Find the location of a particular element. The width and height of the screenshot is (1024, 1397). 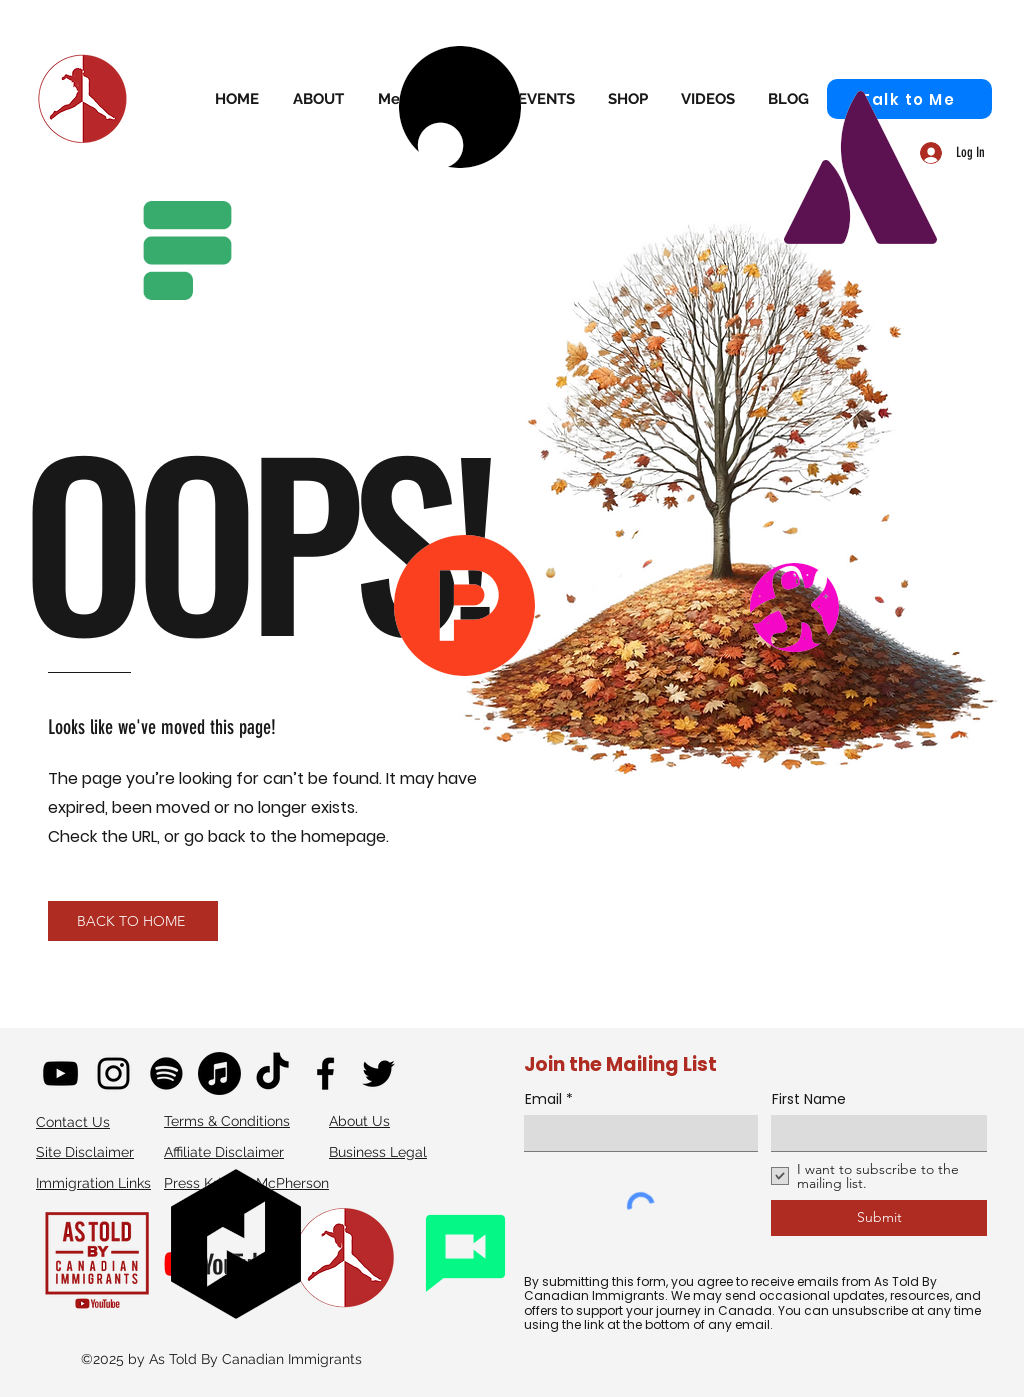

atlassian company logo is located at coordinates (860, 167).